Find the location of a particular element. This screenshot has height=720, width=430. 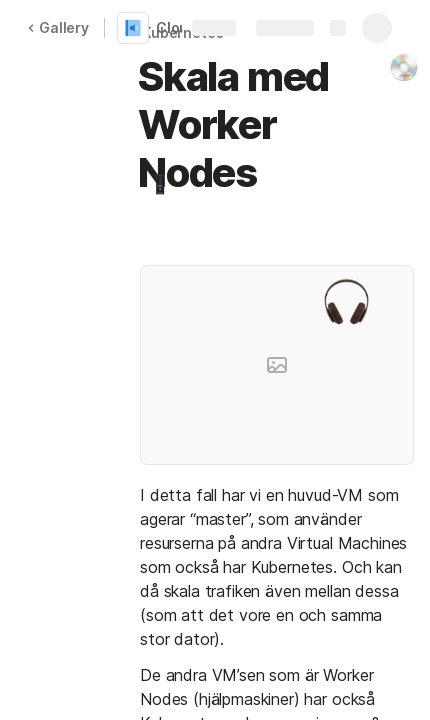

access iPod device settings is located at coordinates (160, 185).